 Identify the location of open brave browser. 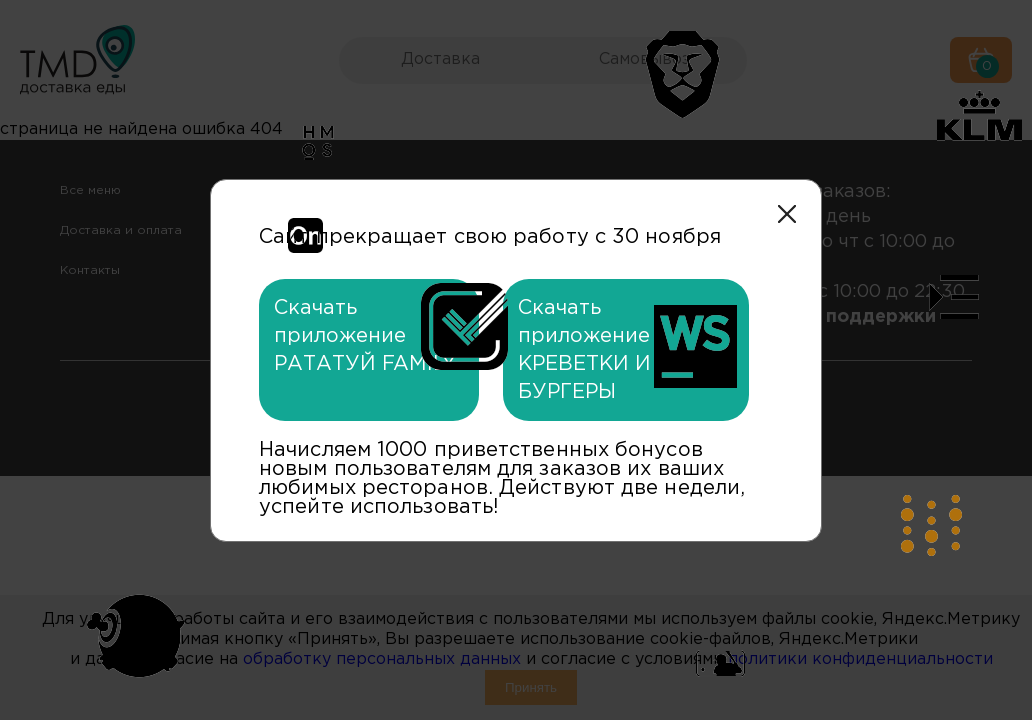
(682, 74).